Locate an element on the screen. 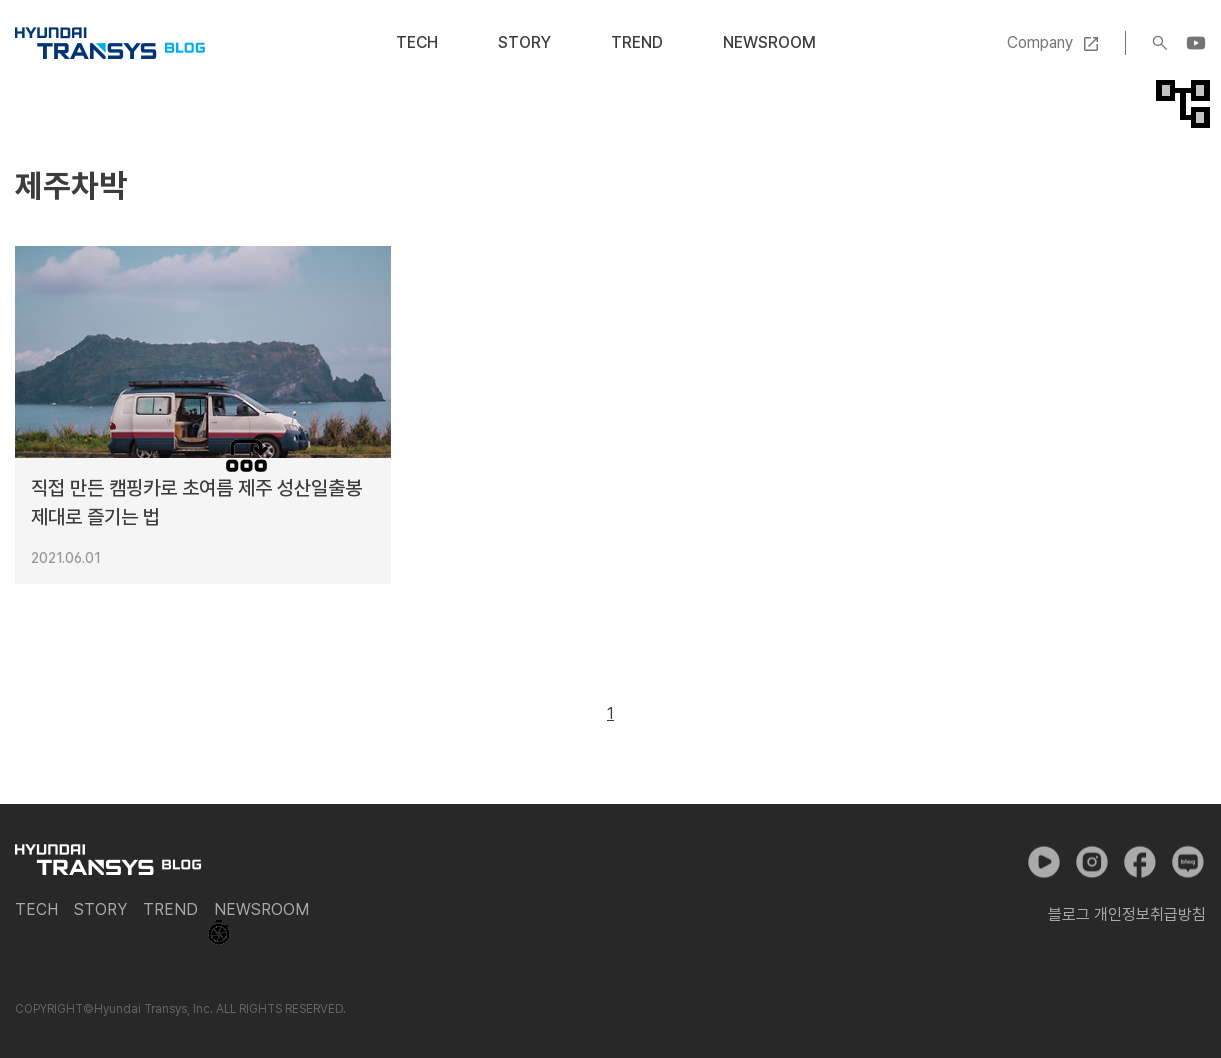 Image resolution: width=1221 pixels, height=1058 pixels. reorder items in a list is located at coordinates (246, 455).